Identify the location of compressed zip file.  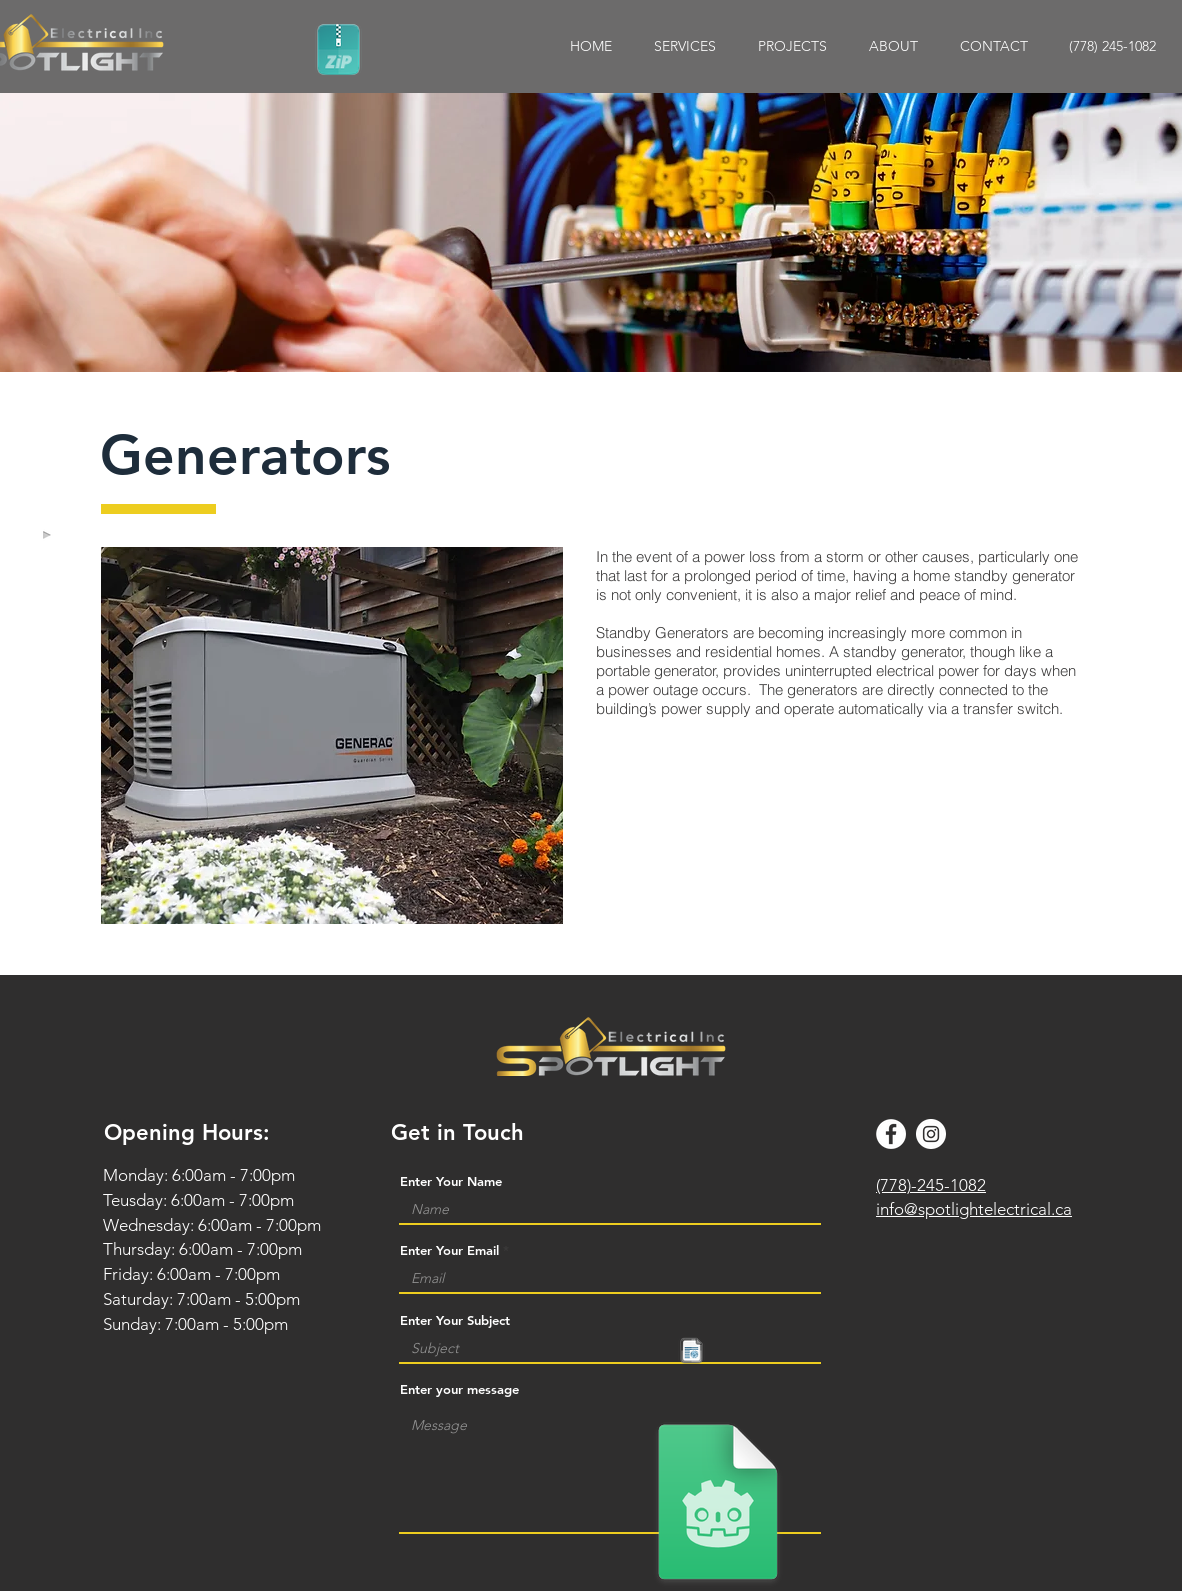
(338, 49).